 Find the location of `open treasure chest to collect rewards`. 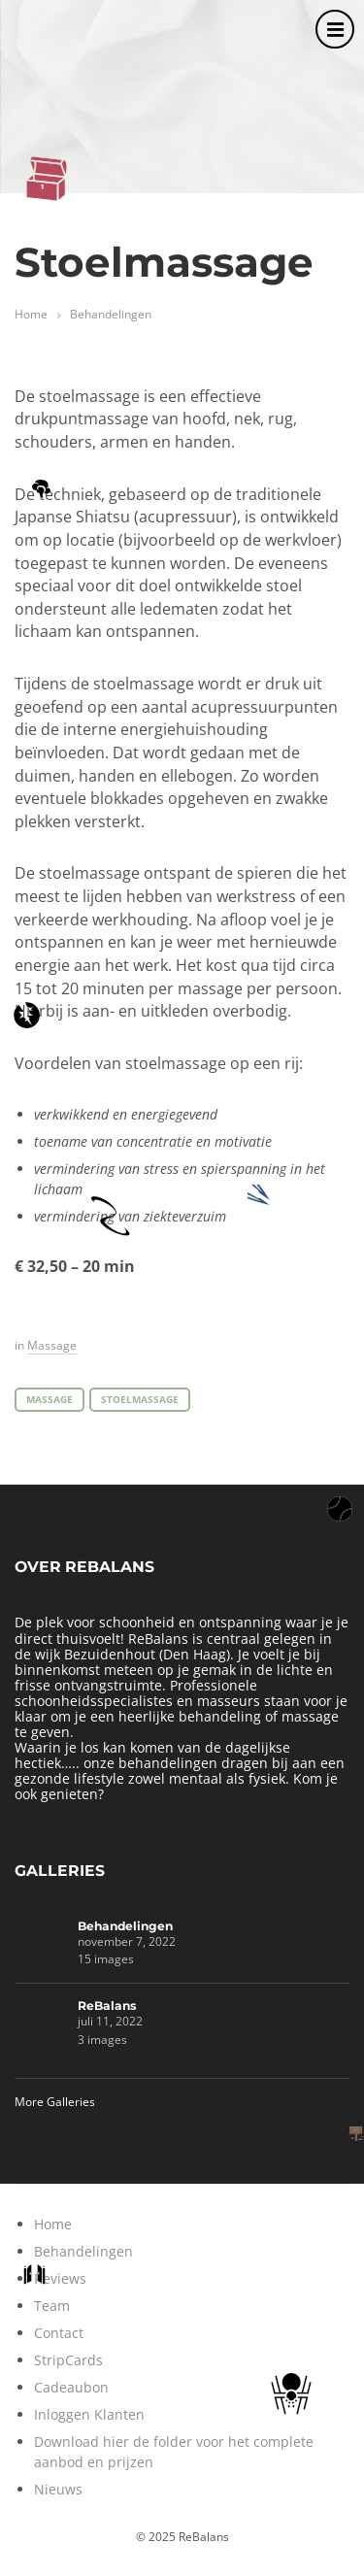

open treasure chest to collect rewards is located at coordinates (47, 179).